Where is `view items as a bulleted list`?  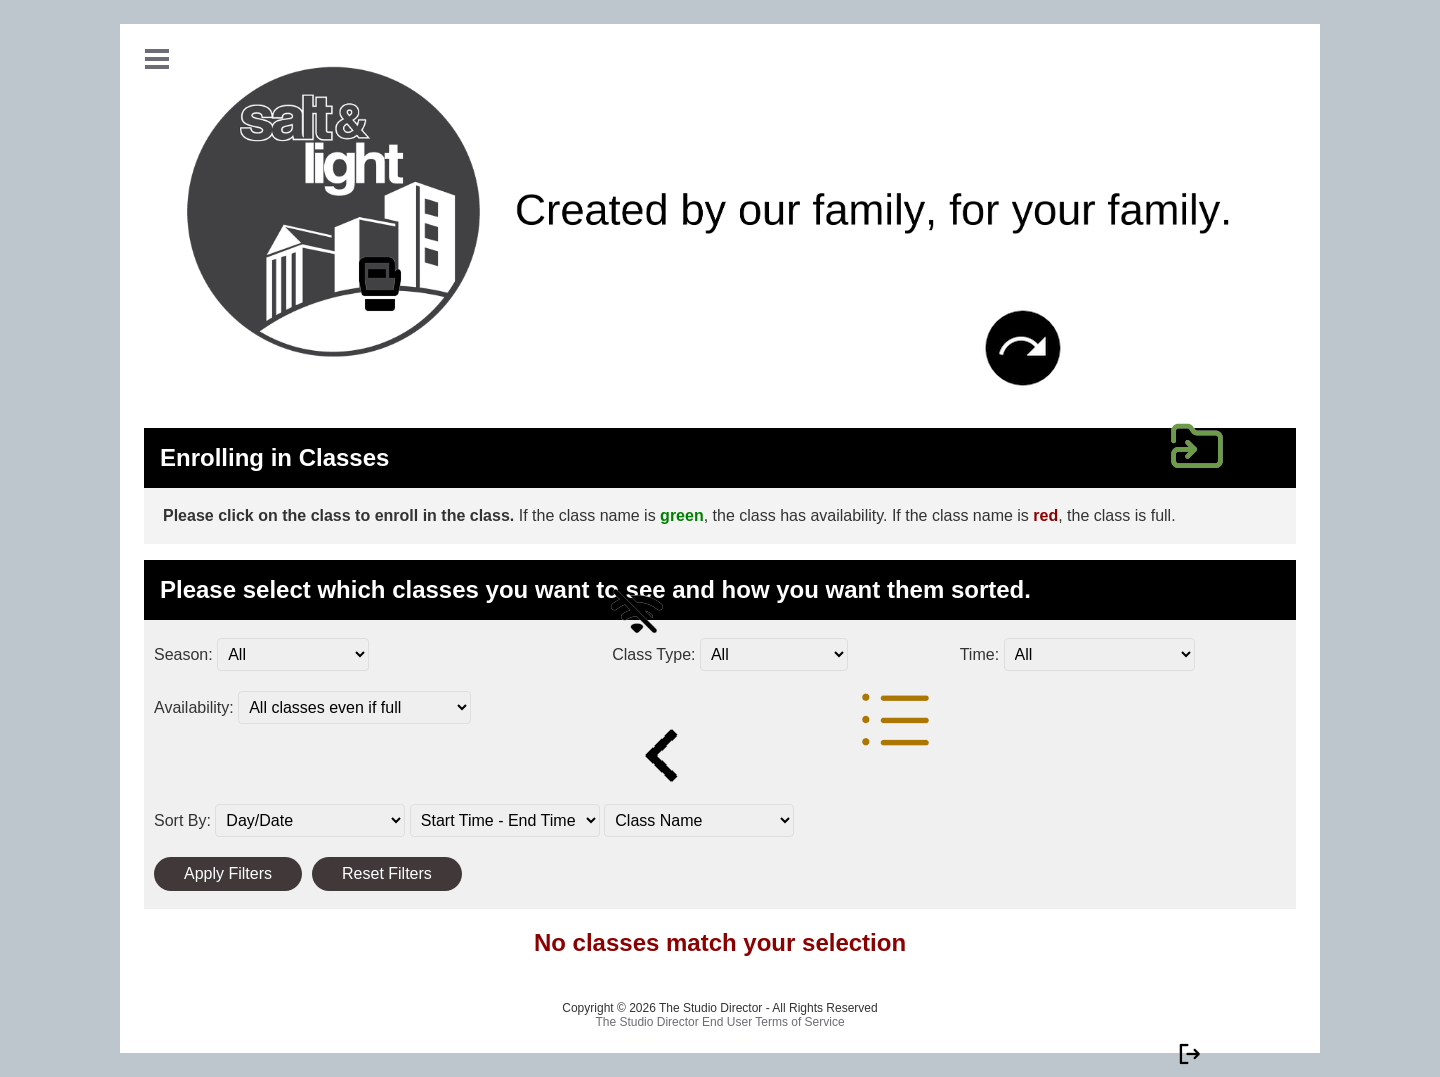
view items as a bulleted list is located at coordinates (895, 719).